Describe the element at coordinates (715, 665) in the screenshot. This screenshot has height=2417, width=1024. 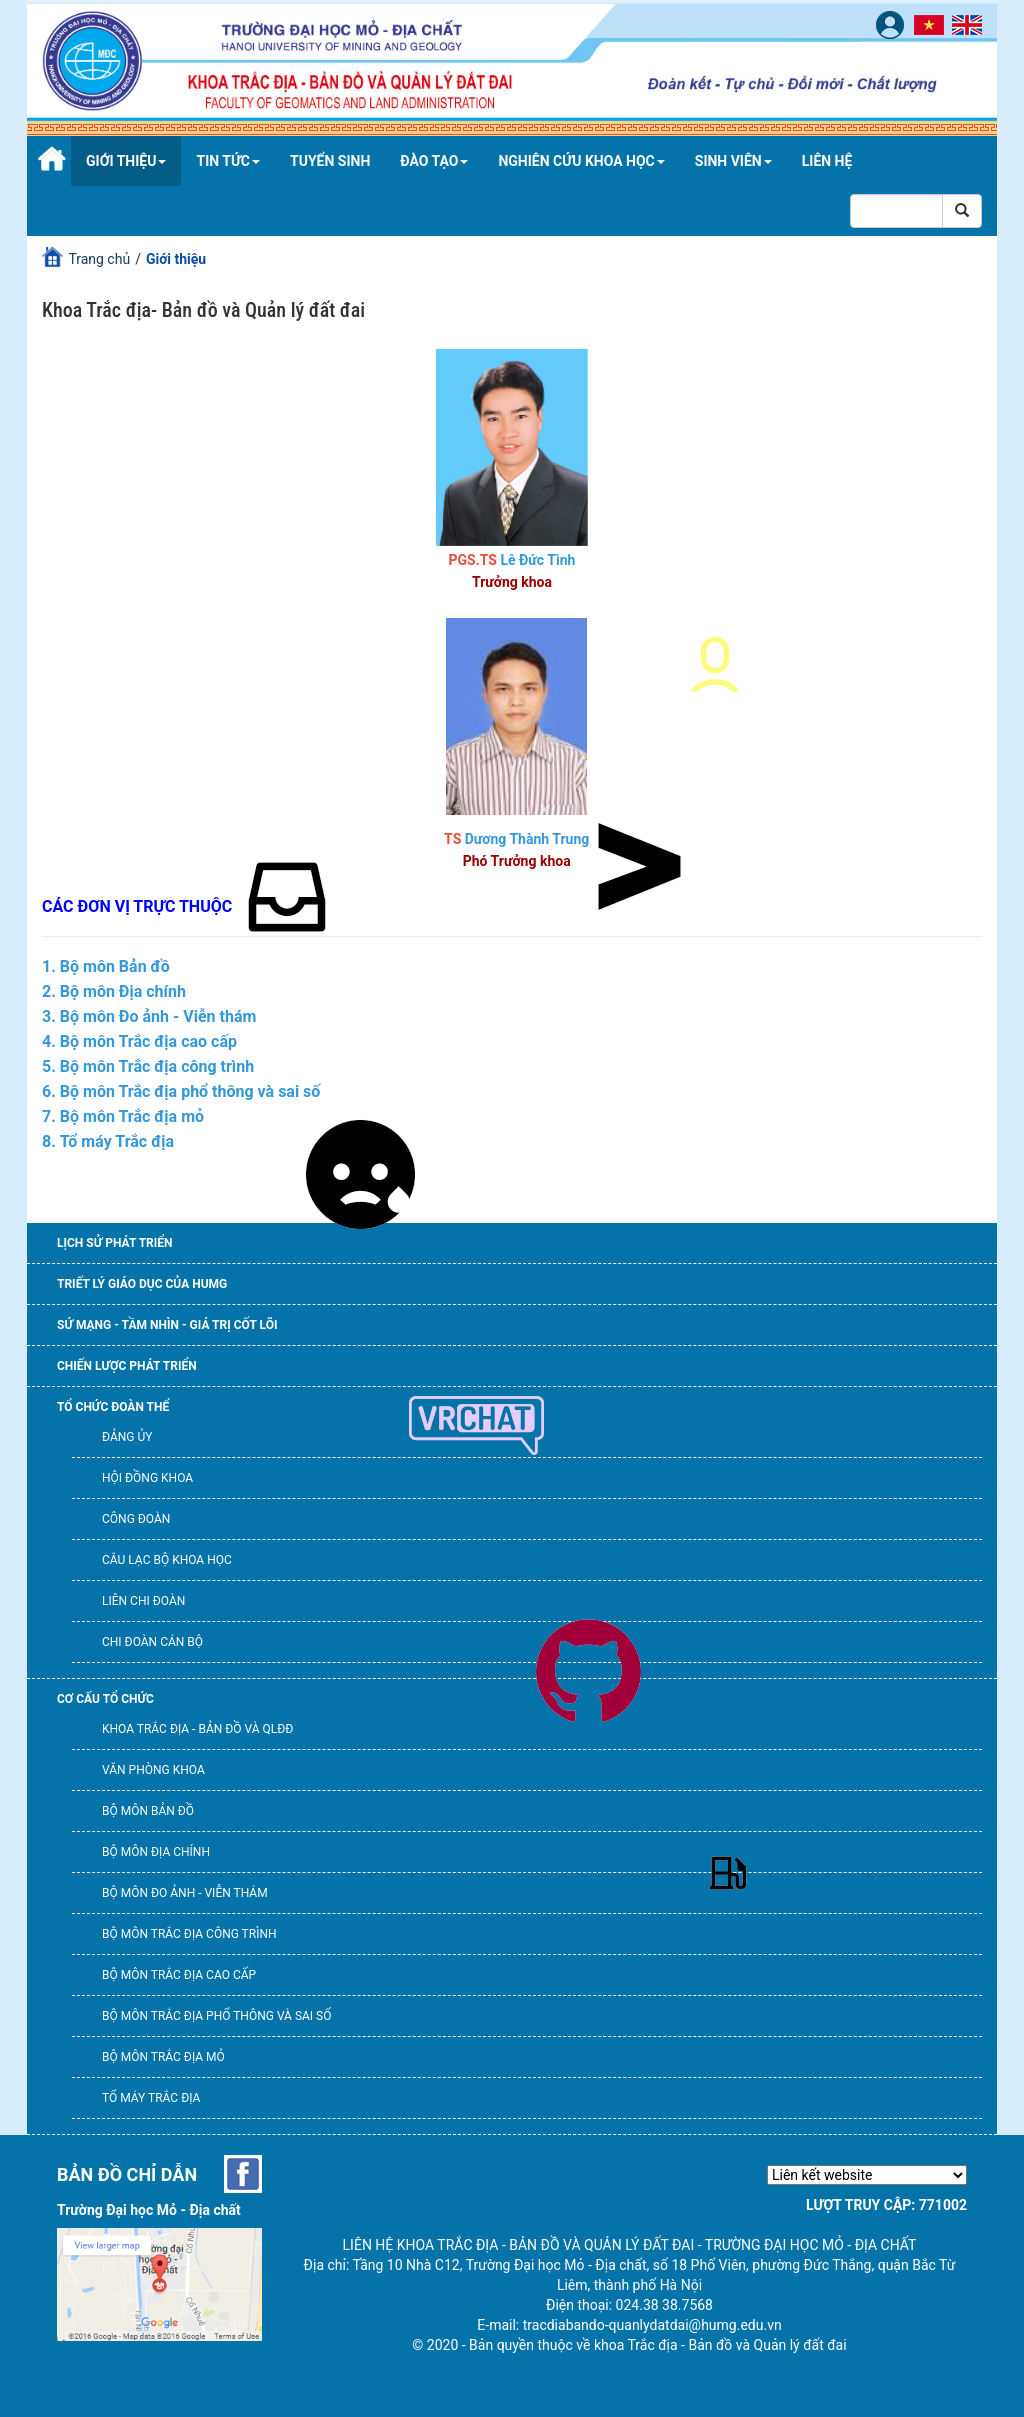
I see `view user profile` at that location.